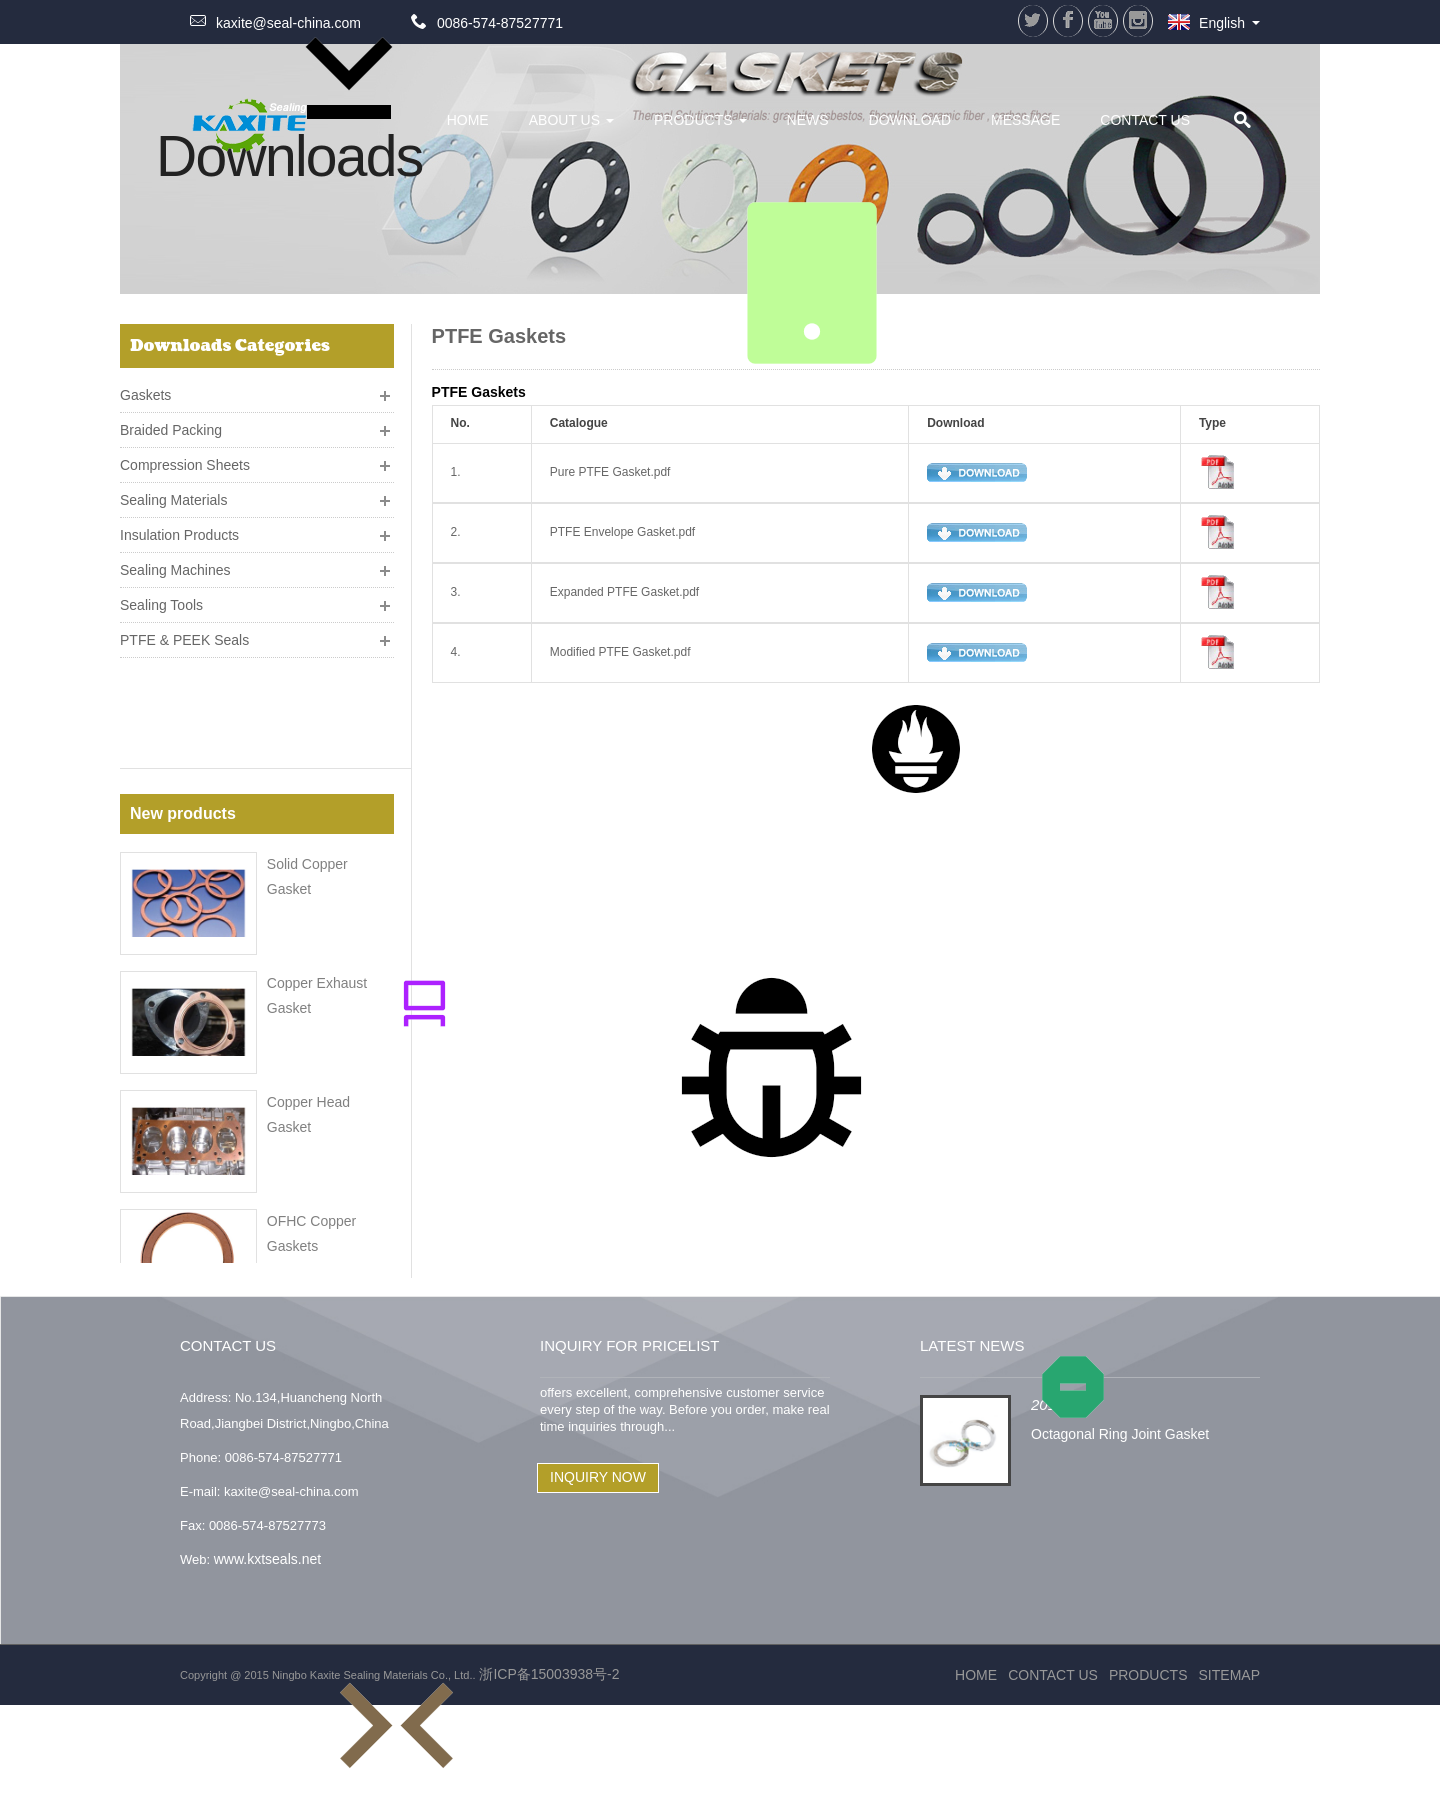  Describe the element at coordinates (424, 1003) in the screenshot. I see `switch to stacked view layout` at that location.